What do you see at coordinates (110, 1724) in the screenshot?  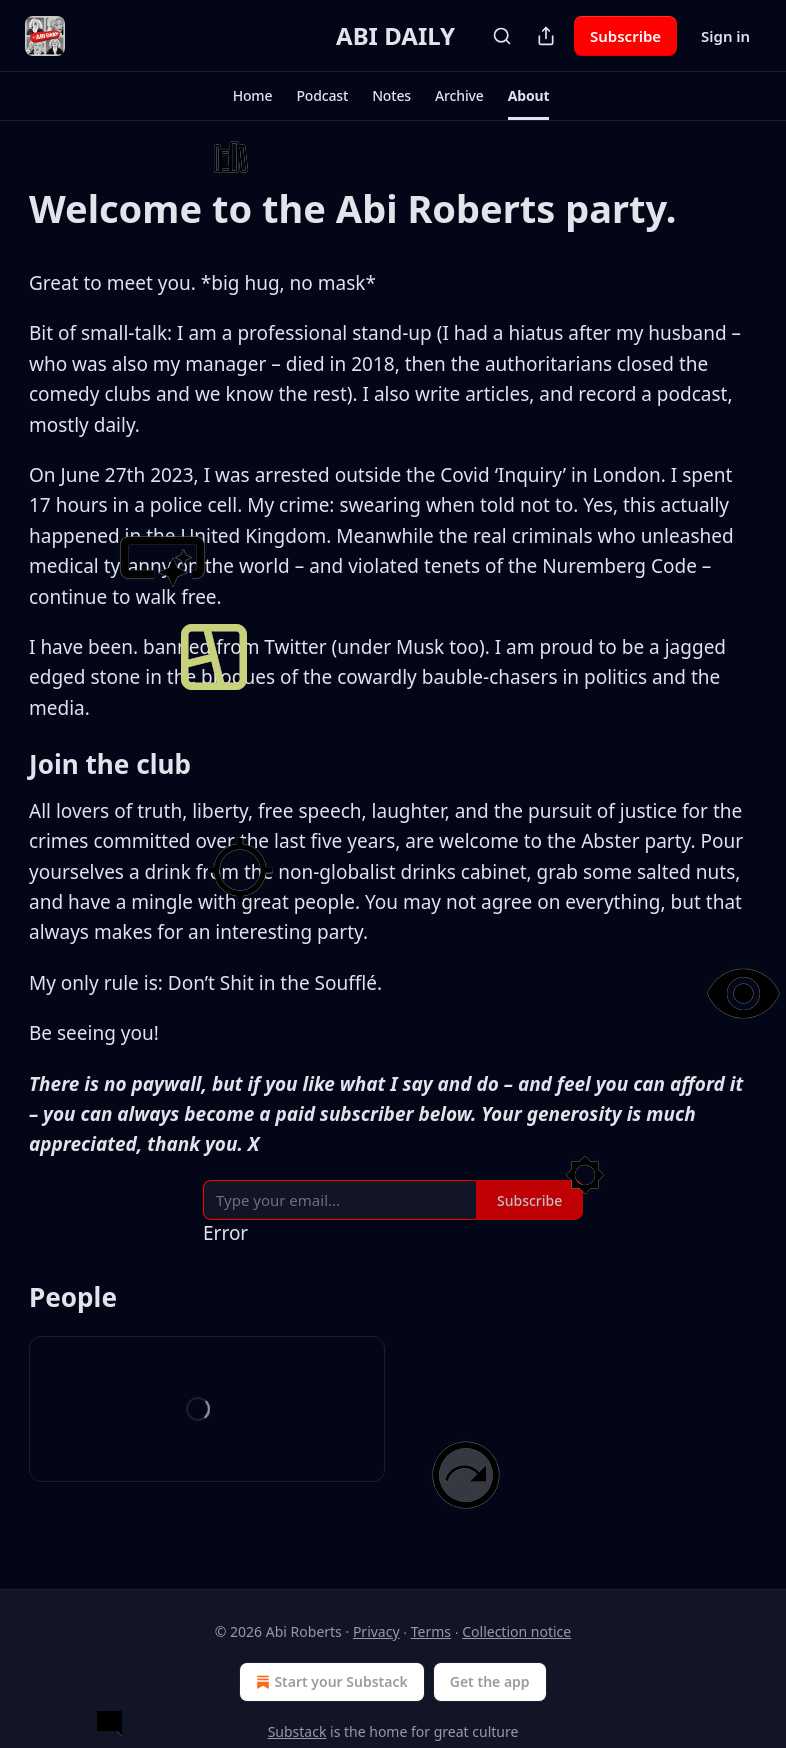 I see `open comments section` at bounding box center [110, 1724].